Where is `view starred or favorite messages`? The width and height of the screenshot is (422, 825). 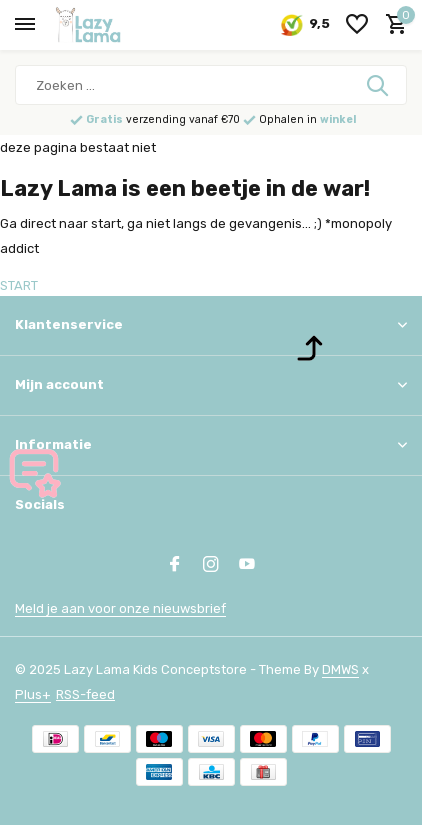
view starred or favorite messages is located at coordinates (34, 471).